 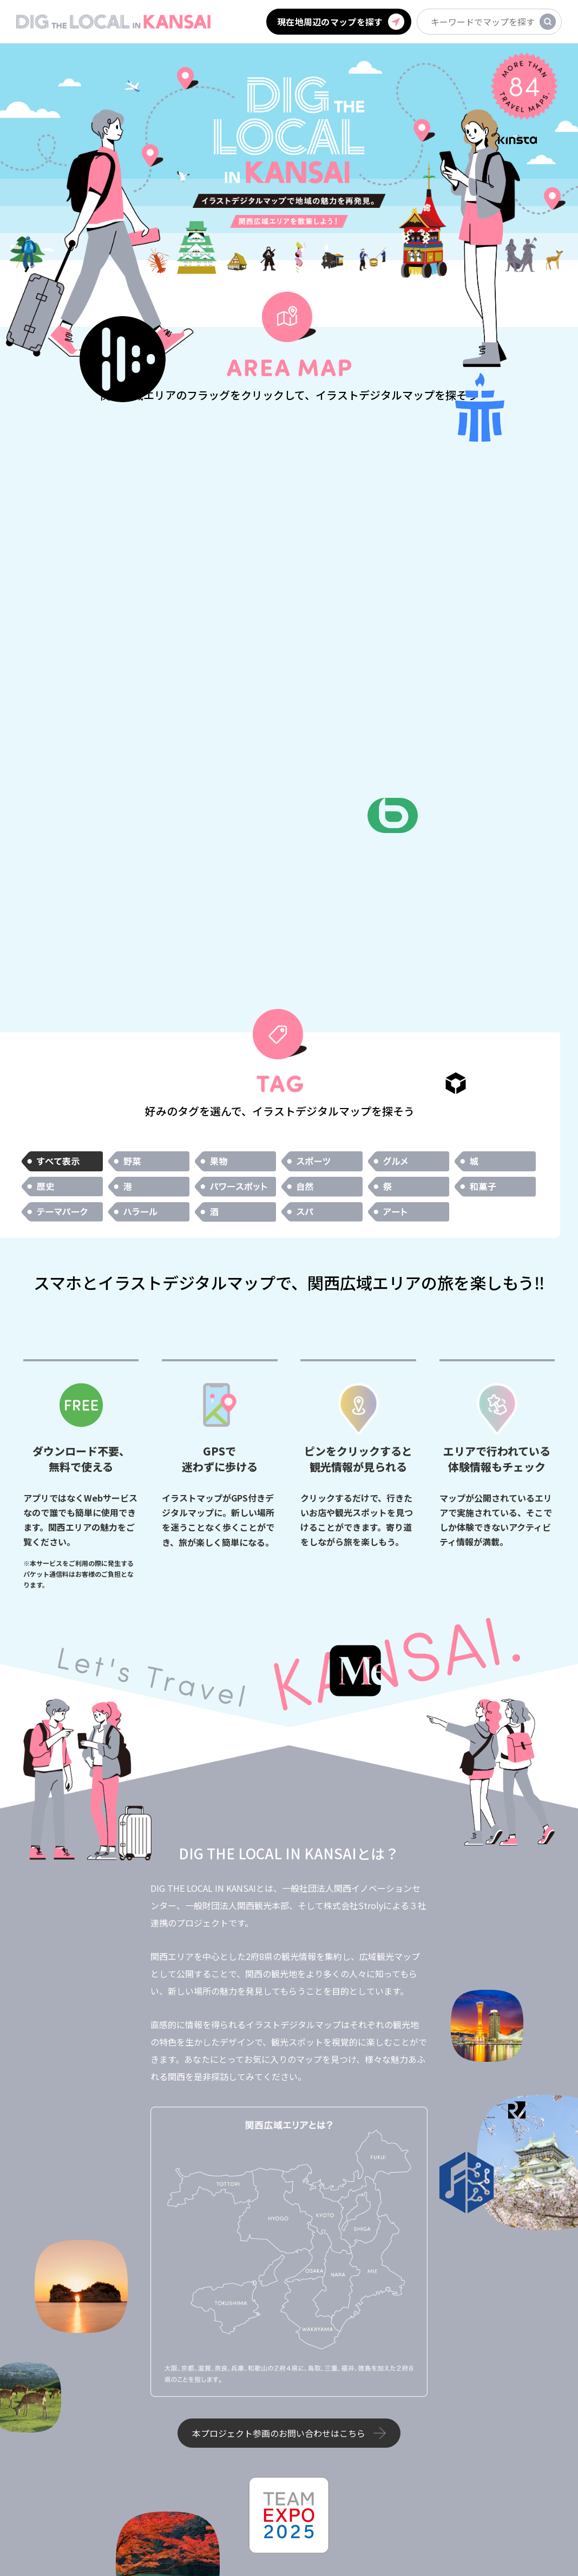 I want to click on boulanger brand logo, so click(x=392, y=815).